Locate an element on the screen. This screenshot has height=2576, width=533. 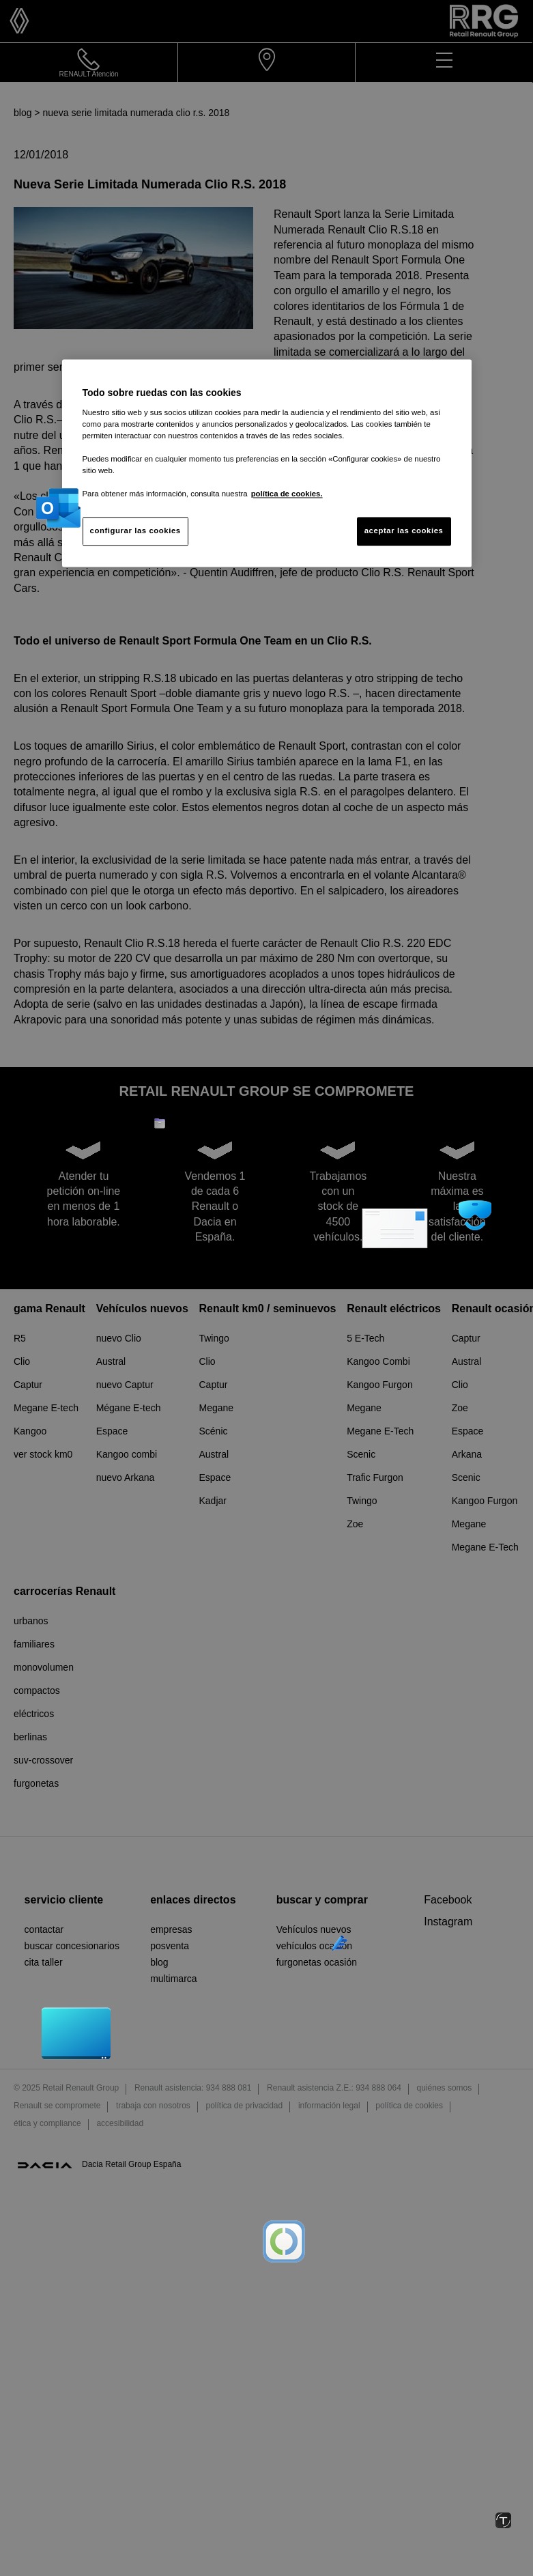
open the files application is located at coordinates (160, 1123).